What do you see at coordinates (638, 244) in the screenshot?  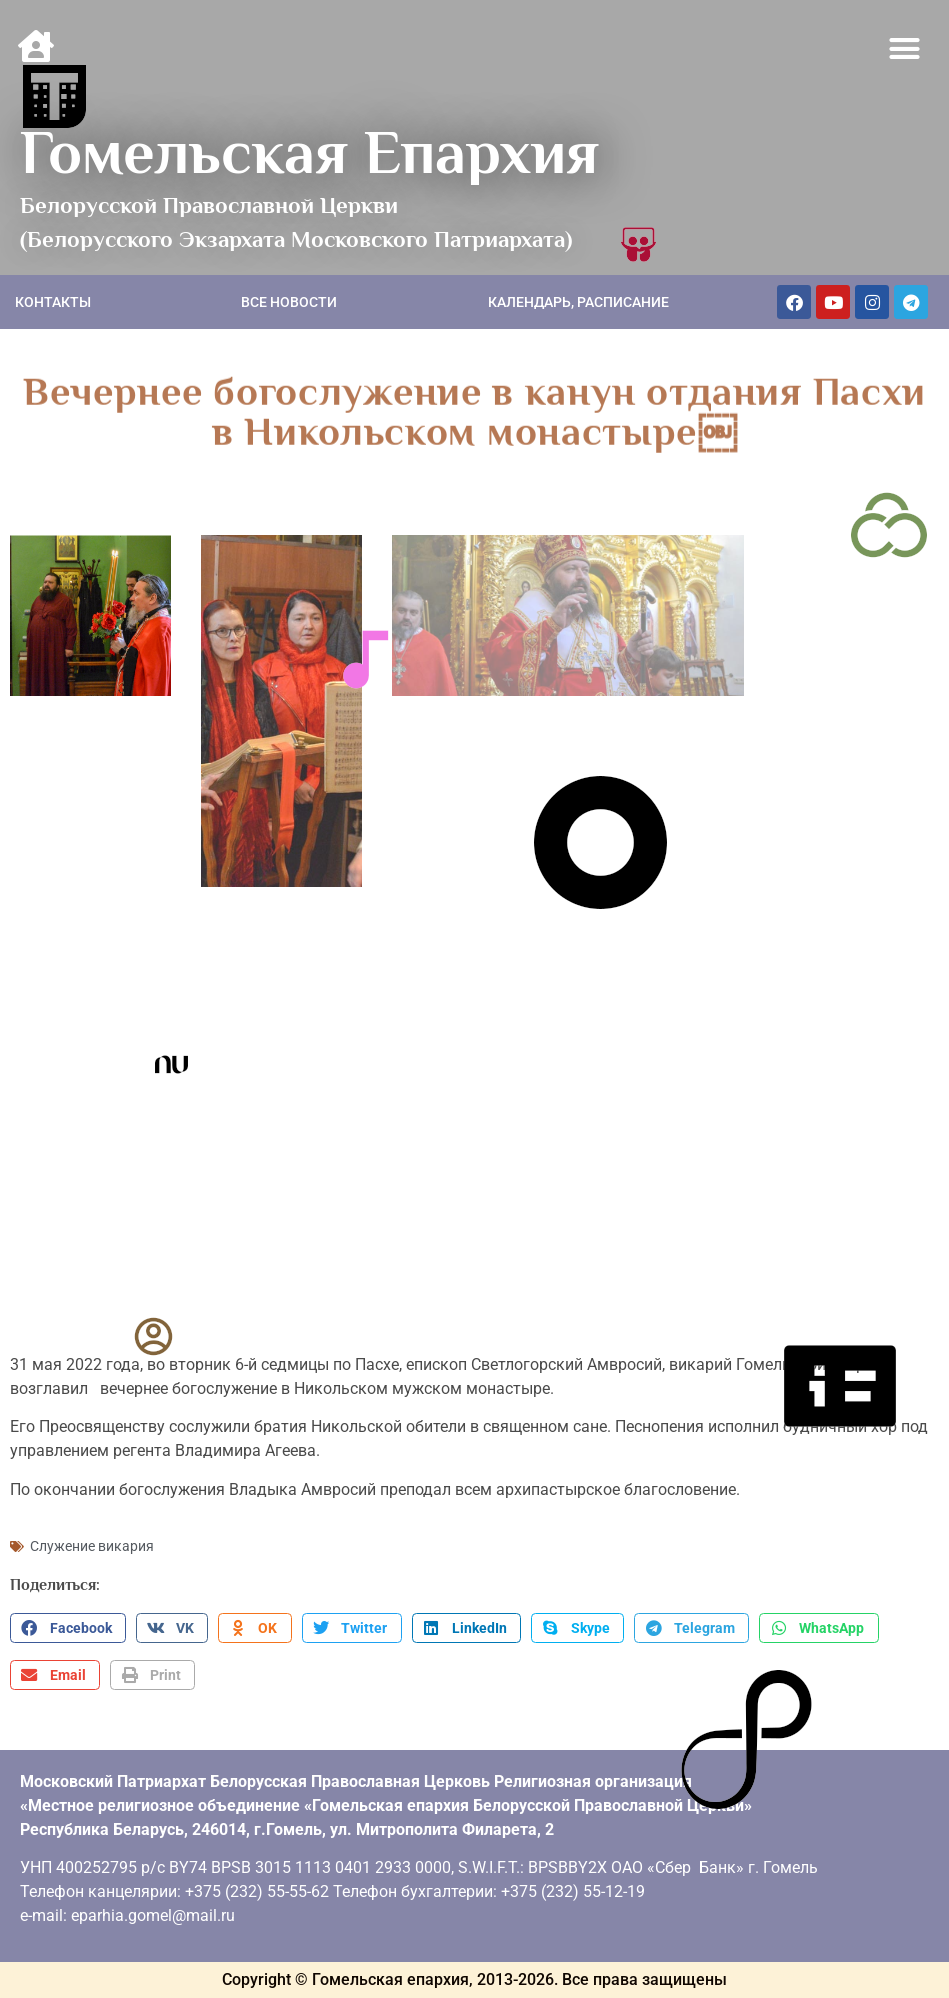 I see `open slideshare app` at bounding box center [638, 244].